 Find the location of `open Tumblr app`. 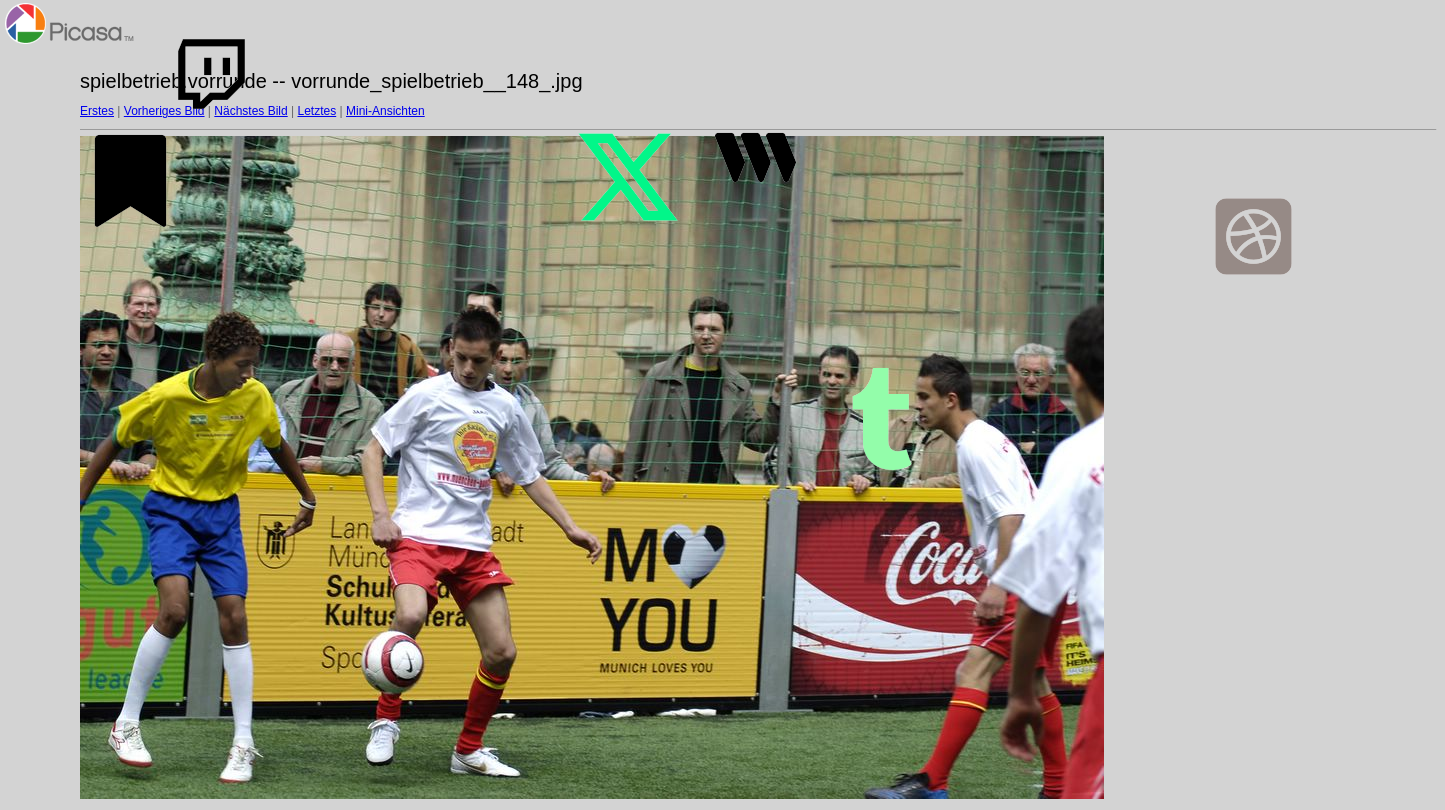

open Tumblr app is located at coordinates (882, 419).